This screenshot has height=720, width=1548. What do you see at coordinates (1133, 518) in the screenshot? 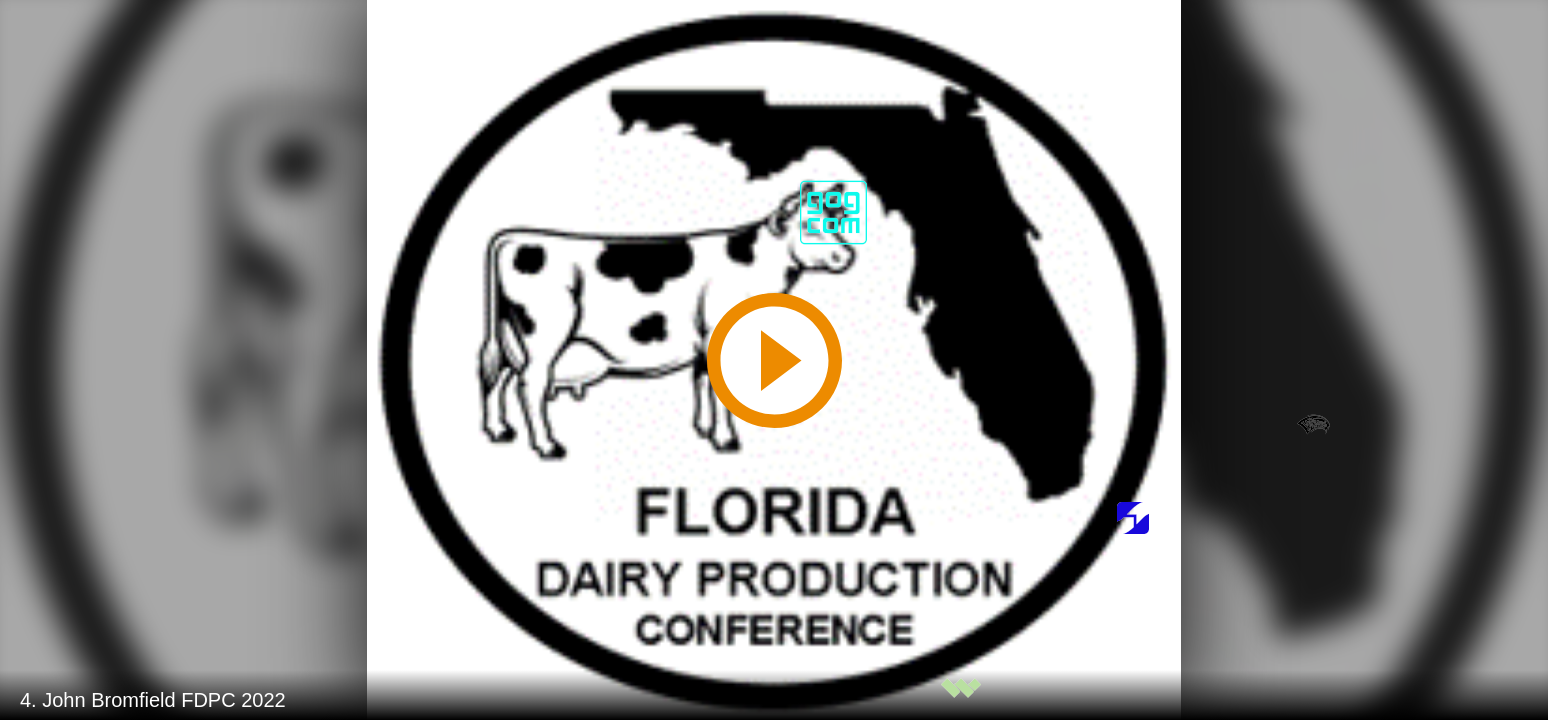
I see `open Coggle mind mapping app` at bounding box center [1133, 518].